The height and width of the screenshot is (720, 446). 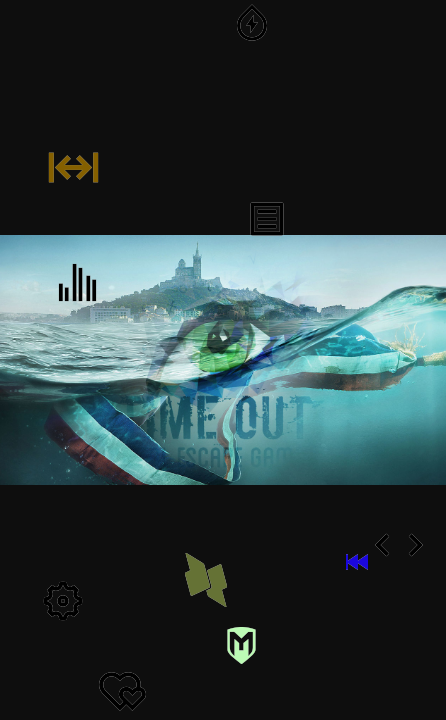 I want to click on view liked or favorited items, so click(x=122, y=691).